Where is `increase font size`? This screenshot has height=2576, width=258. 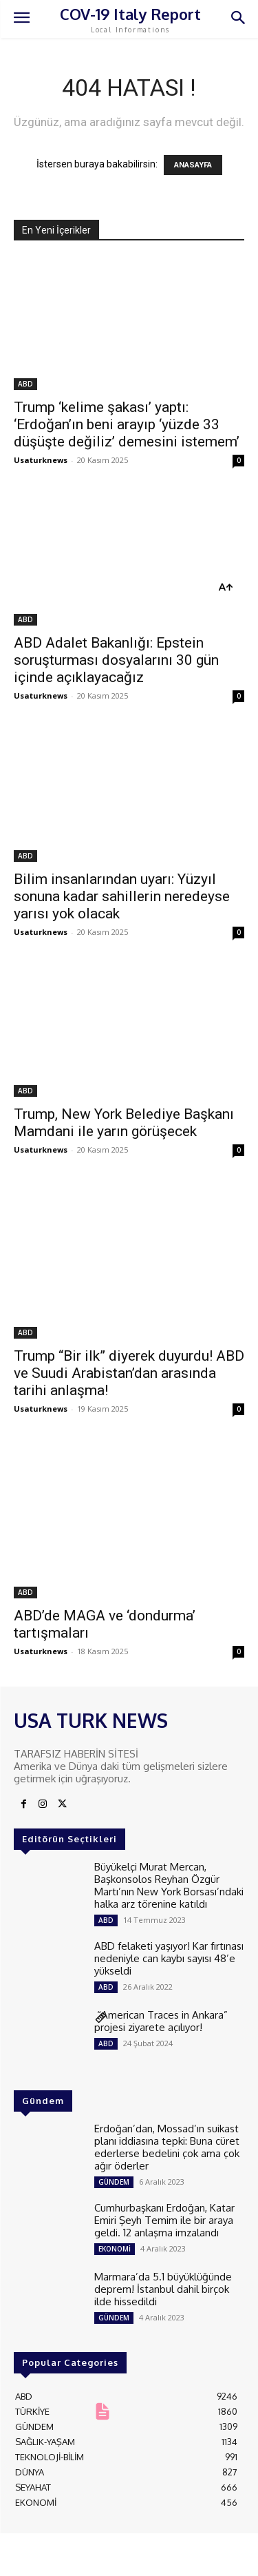 increase font size is located at coordinates (226, 588).